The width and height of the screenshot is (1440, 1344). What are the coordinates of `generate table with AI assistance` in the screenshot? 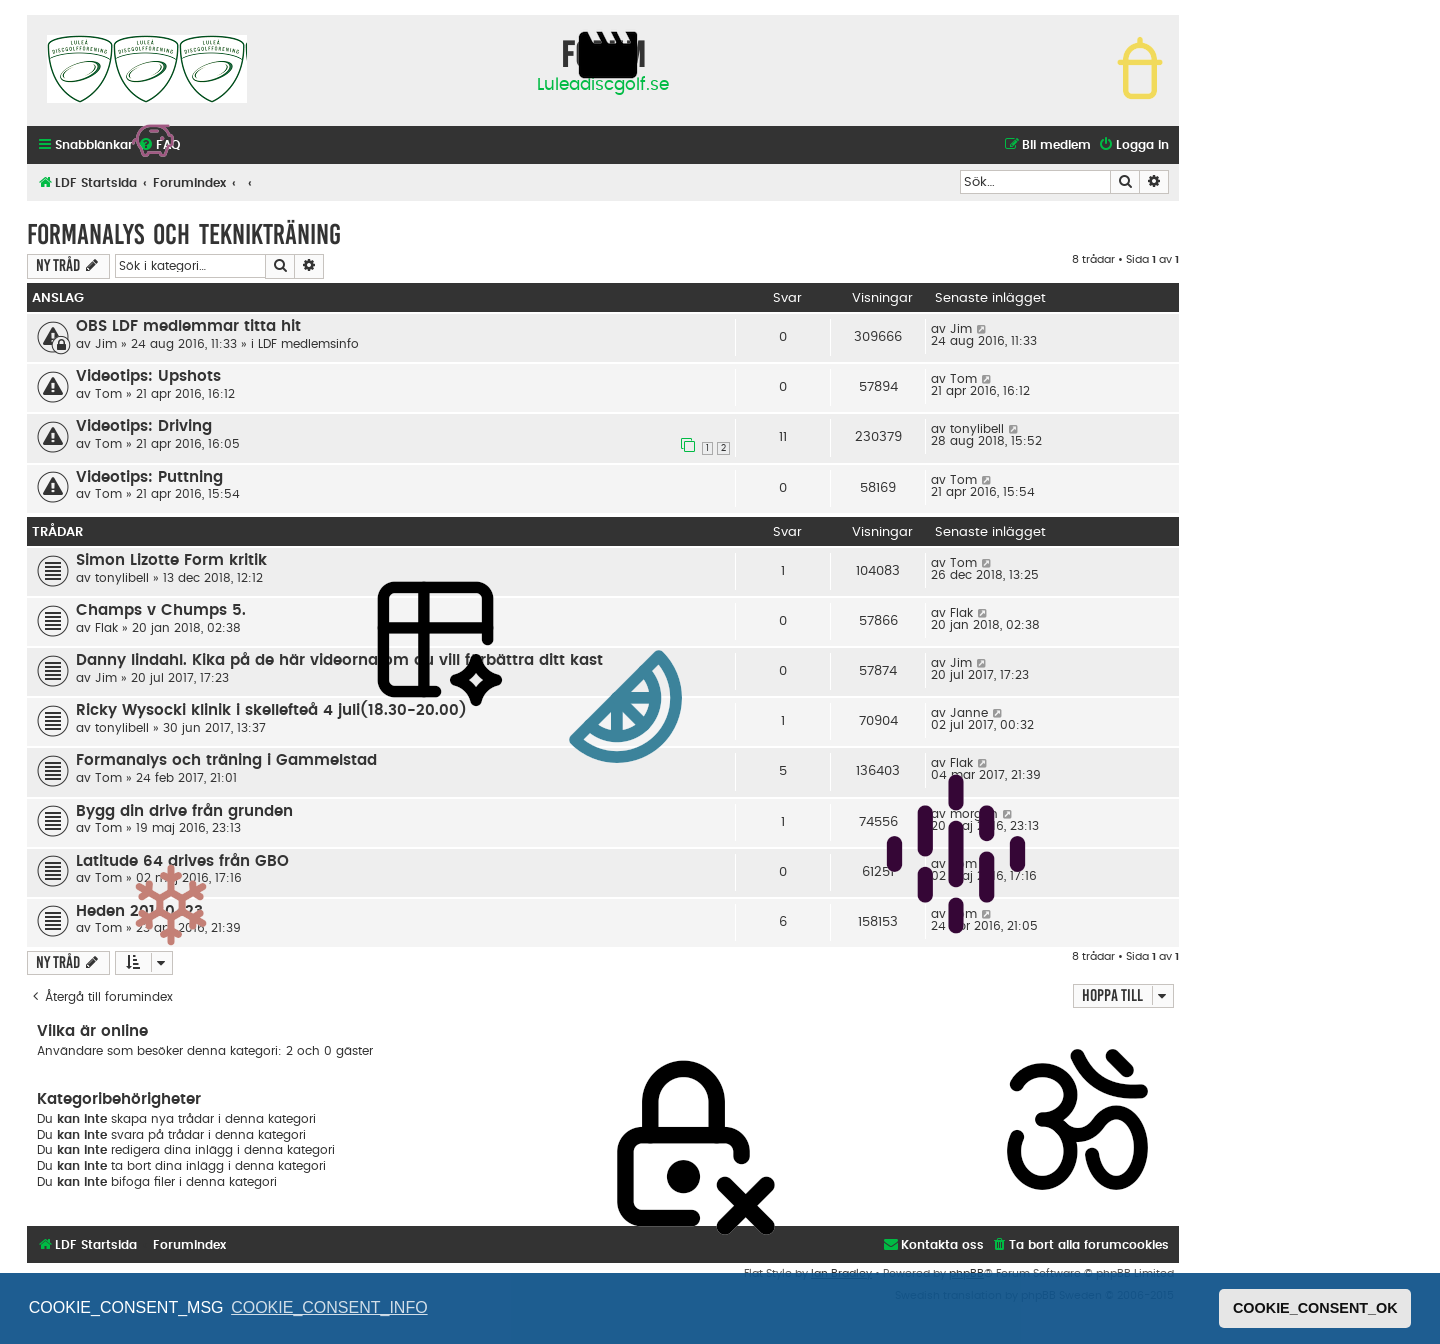 It's located at (435, 639).